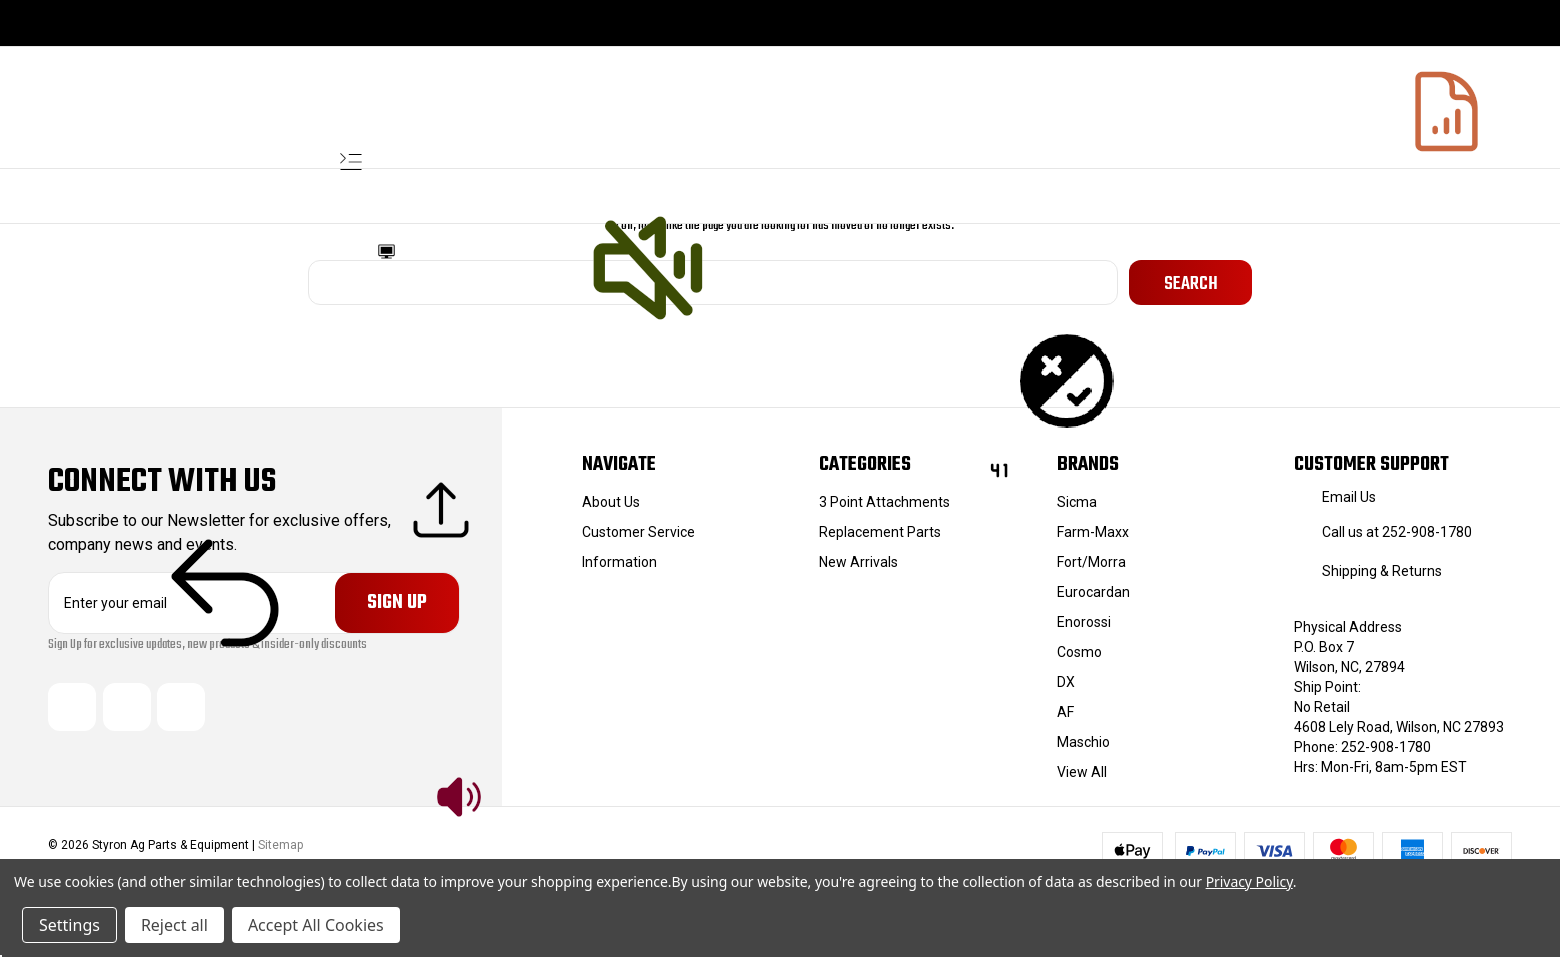 The image size is (1560, 957). Describe the element at coordinates (1000, 470) in the screenshot. I see `indicates item number 41 in a list or sequence` at that location.